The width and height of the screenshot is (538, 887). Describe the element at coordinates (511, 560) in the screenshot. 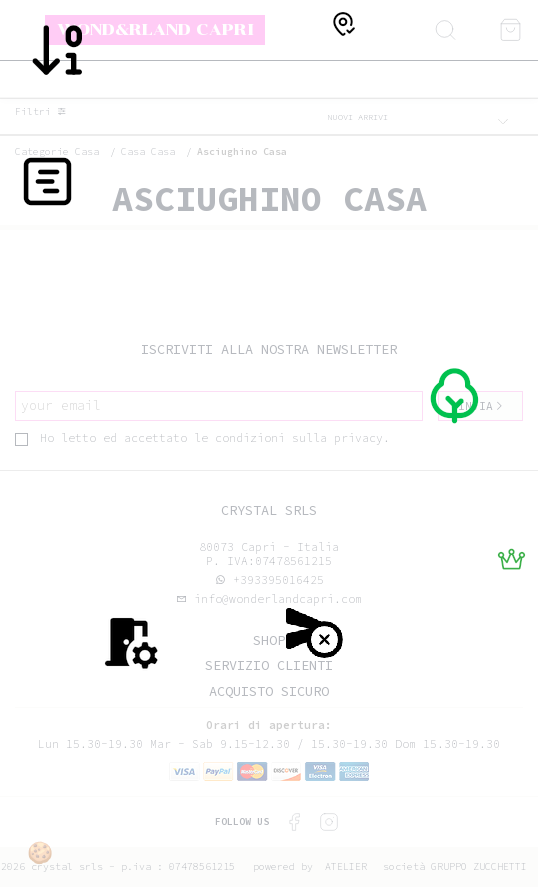

I see `indicates premium or pro subscription status` at that location.